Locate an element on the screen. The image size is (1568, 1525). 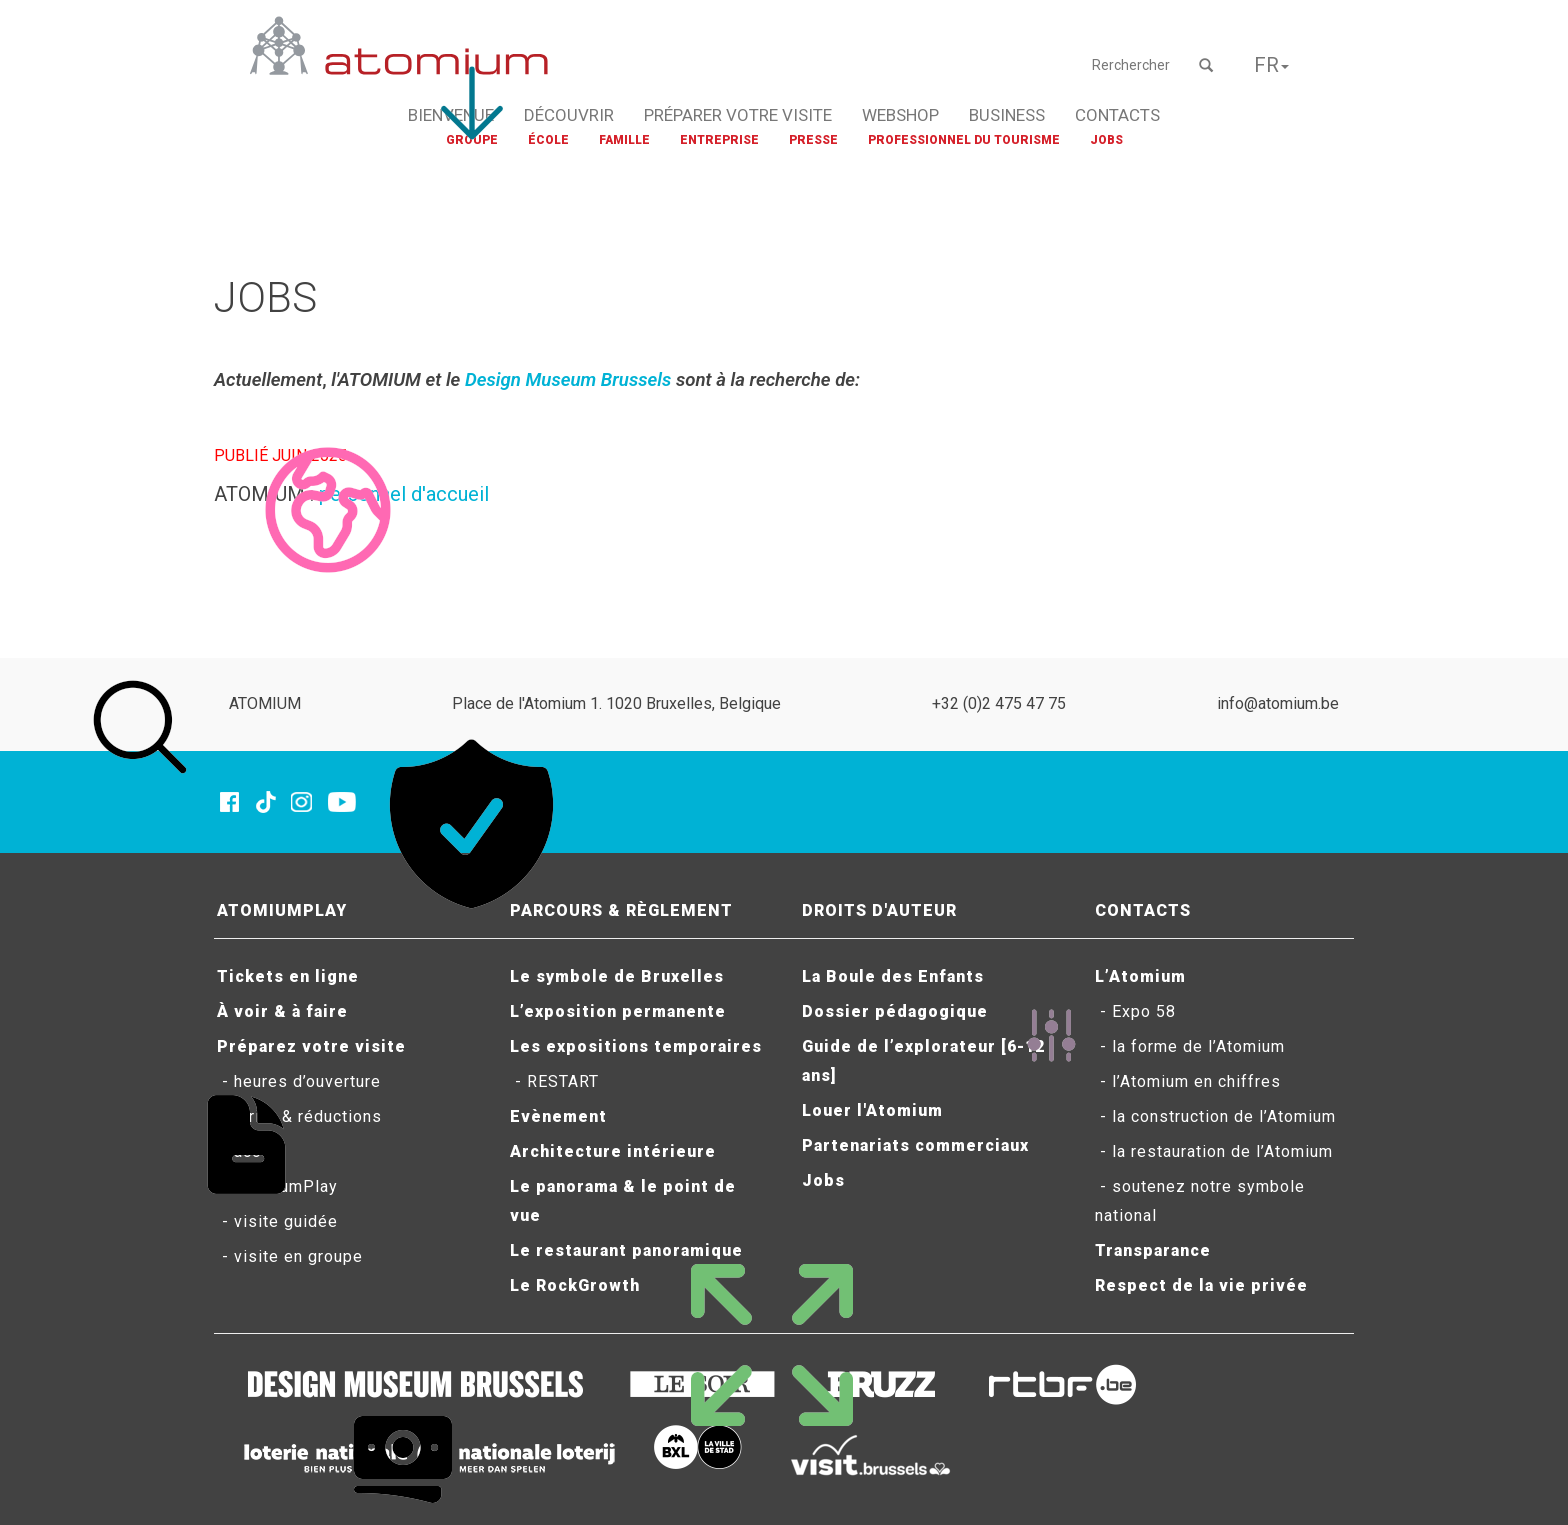
switch to international or regional settings is located at coordinates (328, 510).